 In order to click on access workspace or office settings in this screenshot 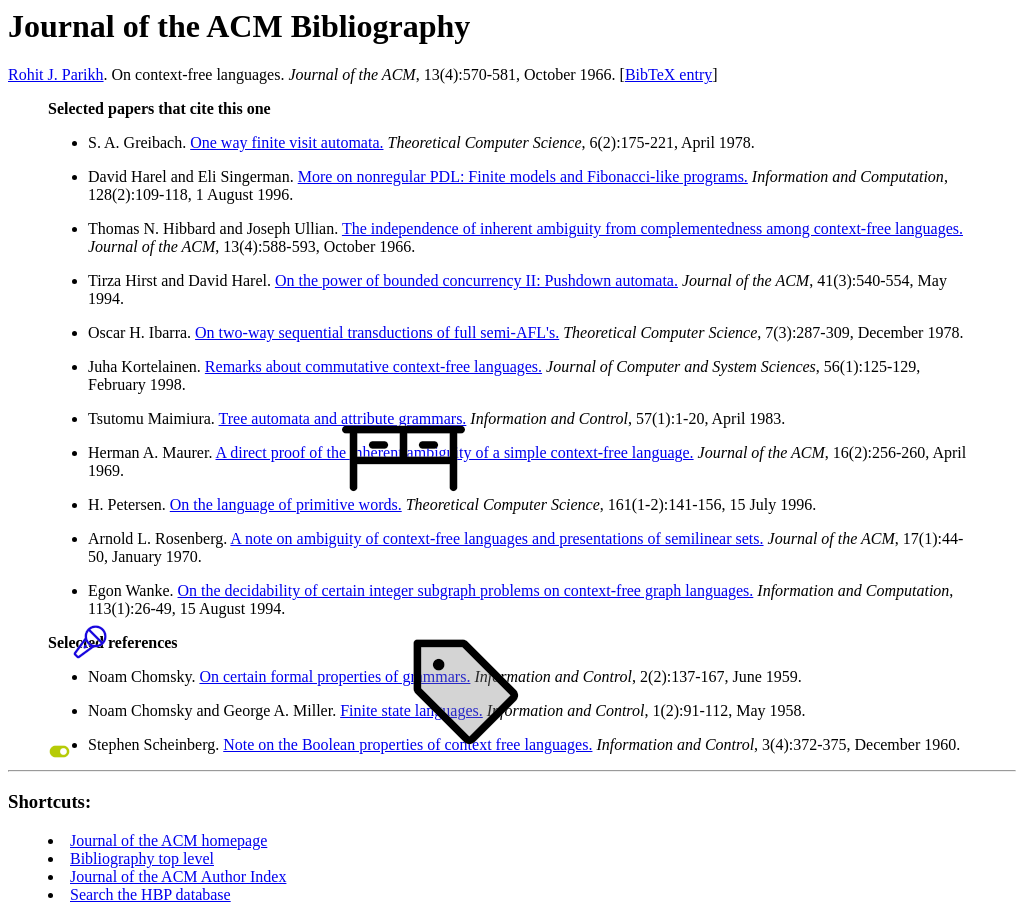, I will do `click(403, 456)`.